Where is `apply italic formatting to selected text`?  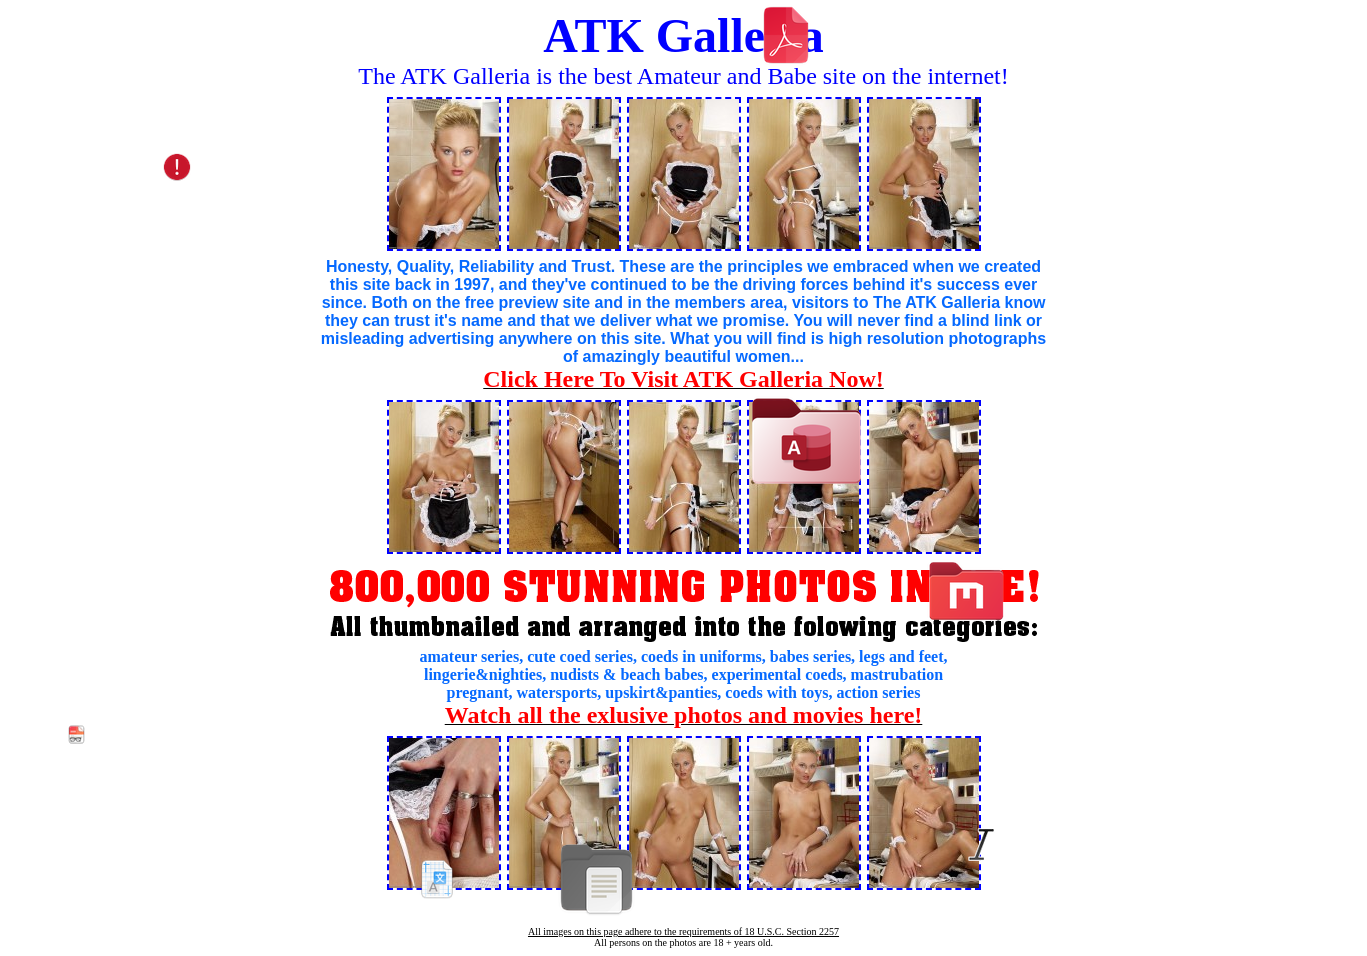
apply italic formatting to selected text is located at coordinates (981, 844).